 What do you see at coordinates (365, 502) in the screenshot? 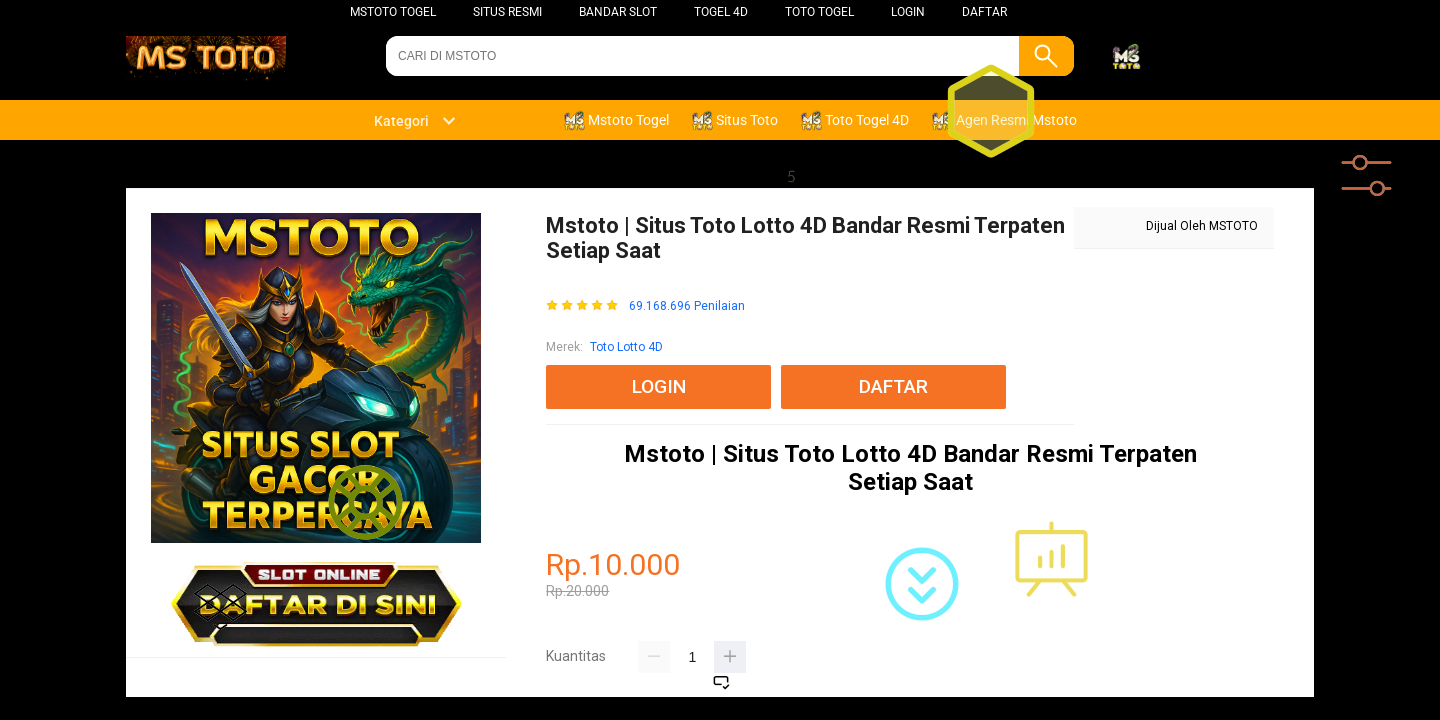
I see `access help or support` at bounding box center [365, 502].